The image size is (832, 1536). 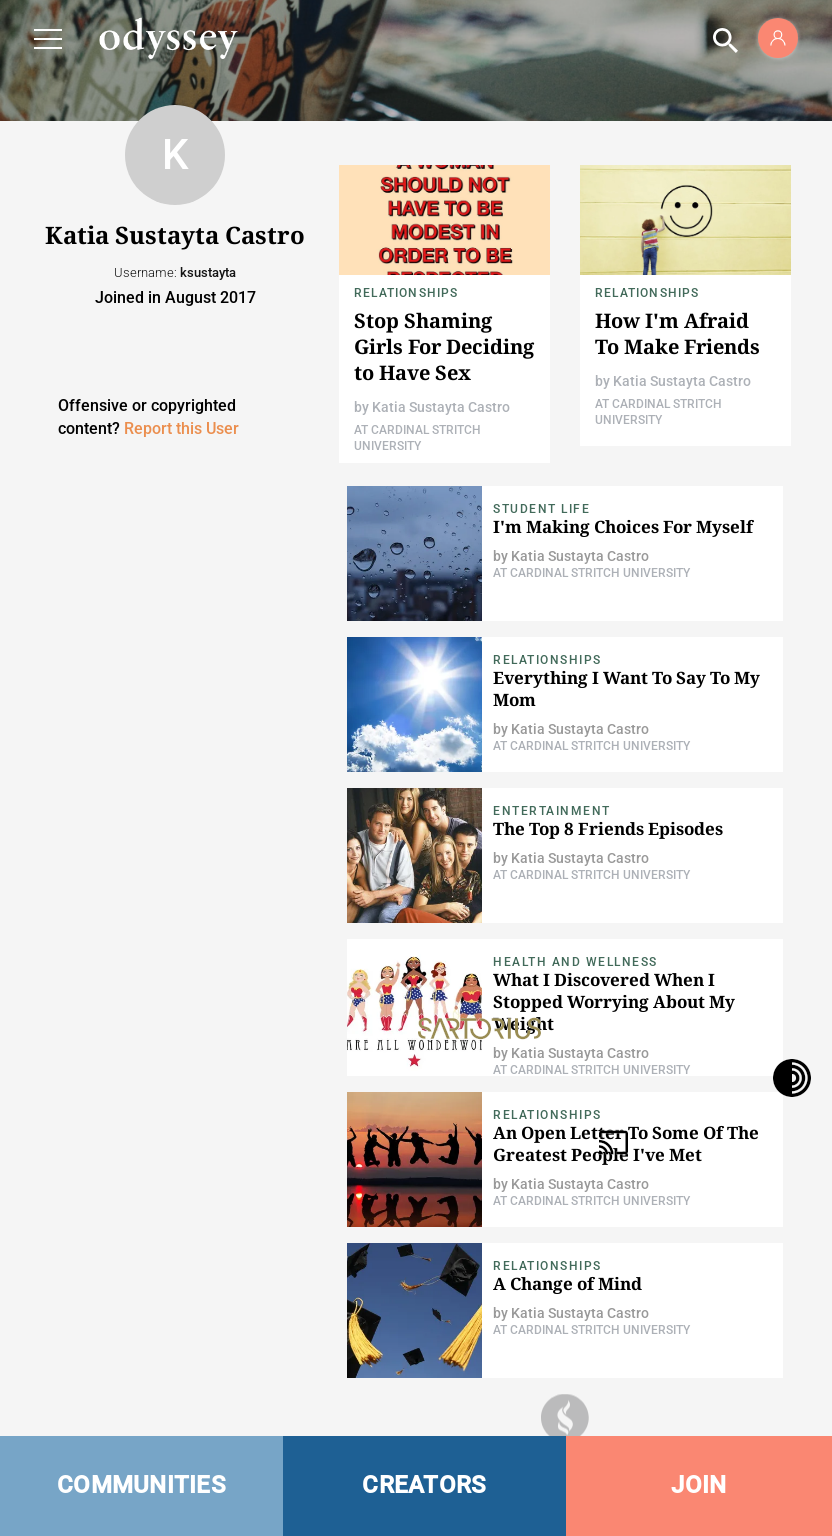 I want to click on Sartorius company logo, so click(x=479, y=1028).